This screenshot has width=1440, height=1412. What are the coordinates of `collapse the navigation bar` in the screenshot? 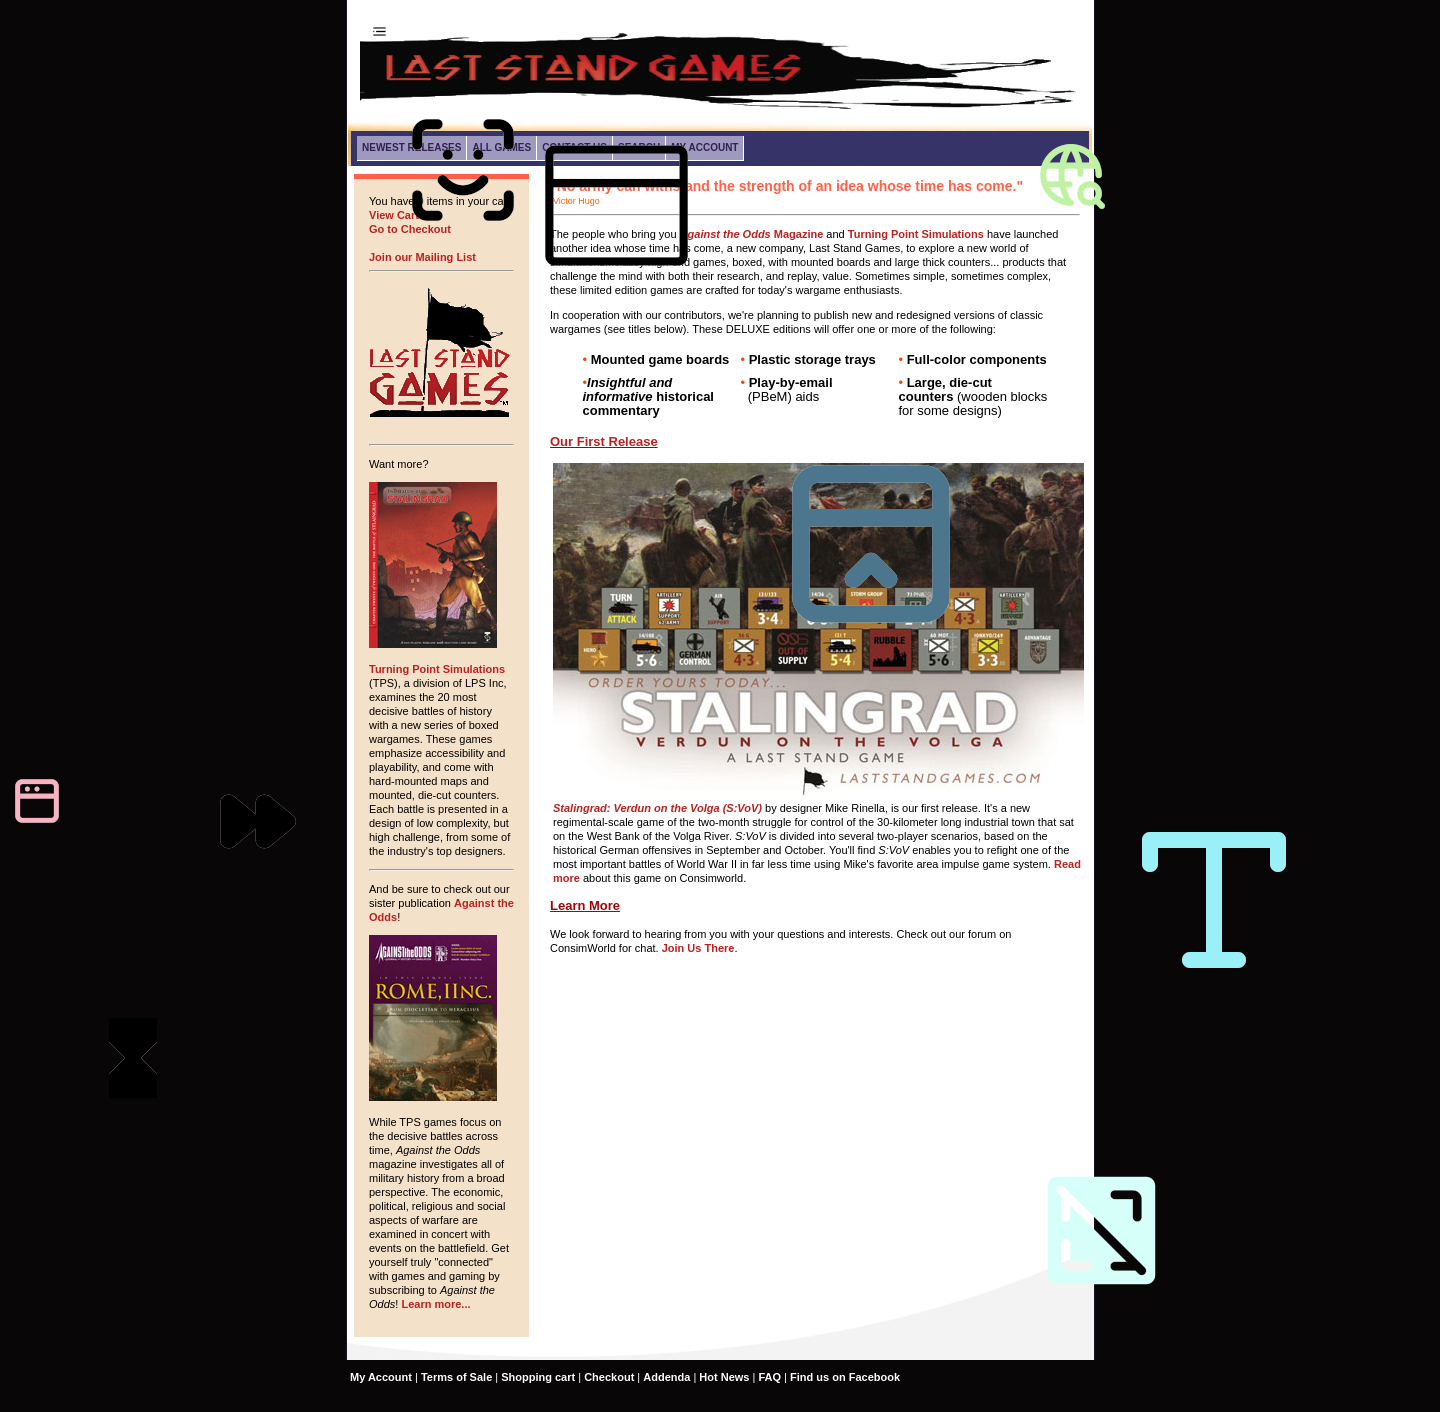 It's located at (871, 544).